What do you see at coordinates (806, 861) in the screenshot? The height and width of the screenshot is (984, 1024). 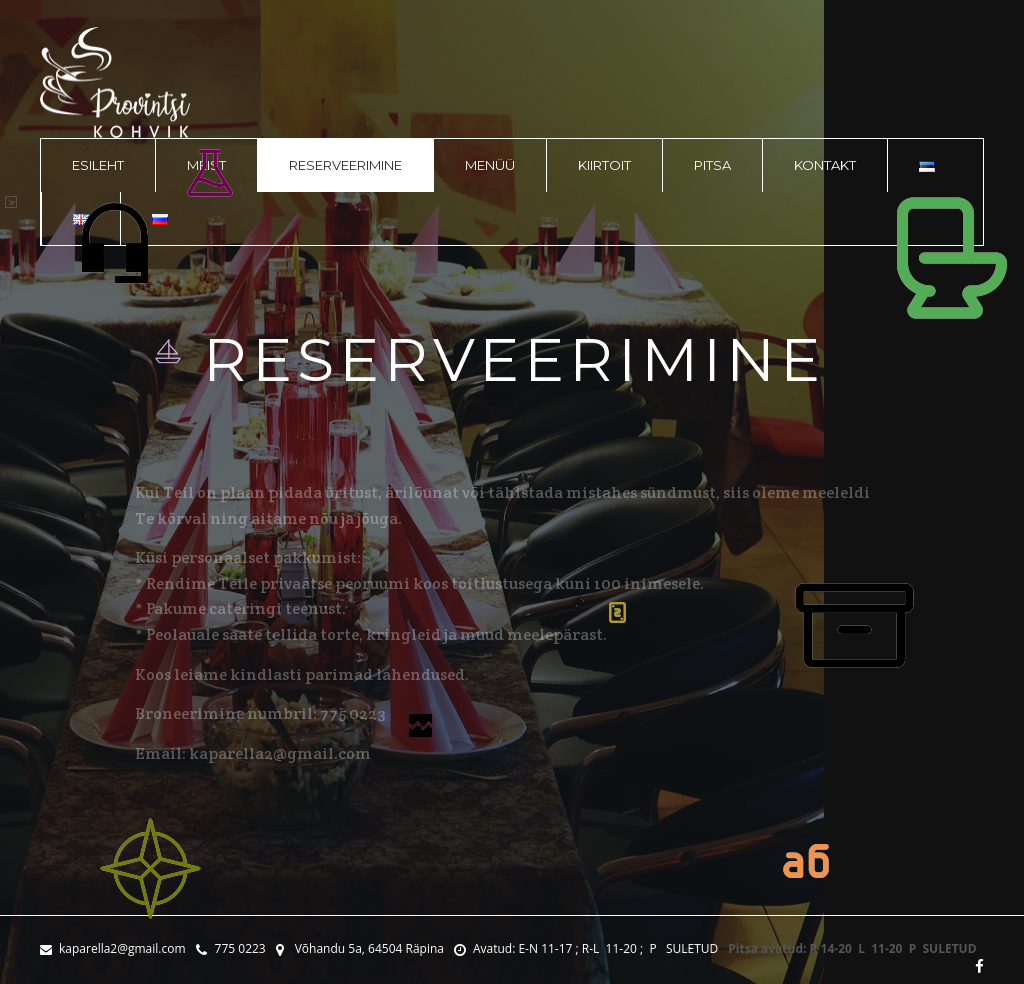 I see `switch to cyrillic keyboard layout` at bounding box center [806, 861].